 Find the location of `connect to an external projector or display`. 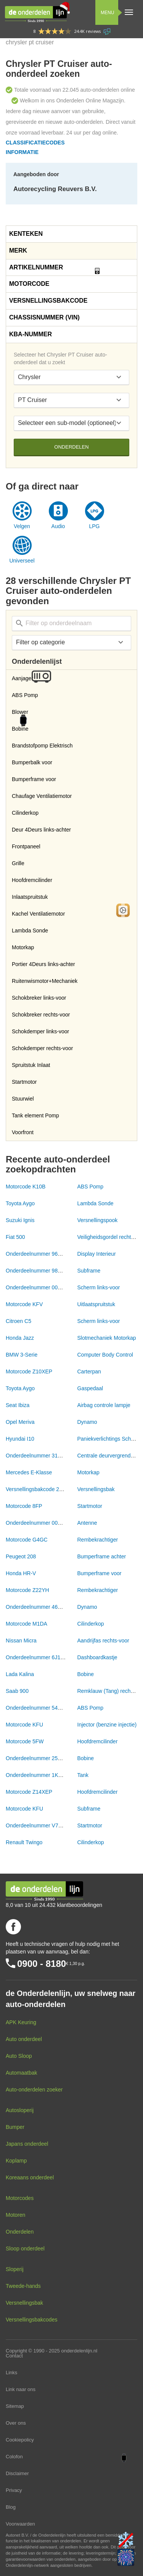

connect to an external projector or display is located at coordinates (41, 676).